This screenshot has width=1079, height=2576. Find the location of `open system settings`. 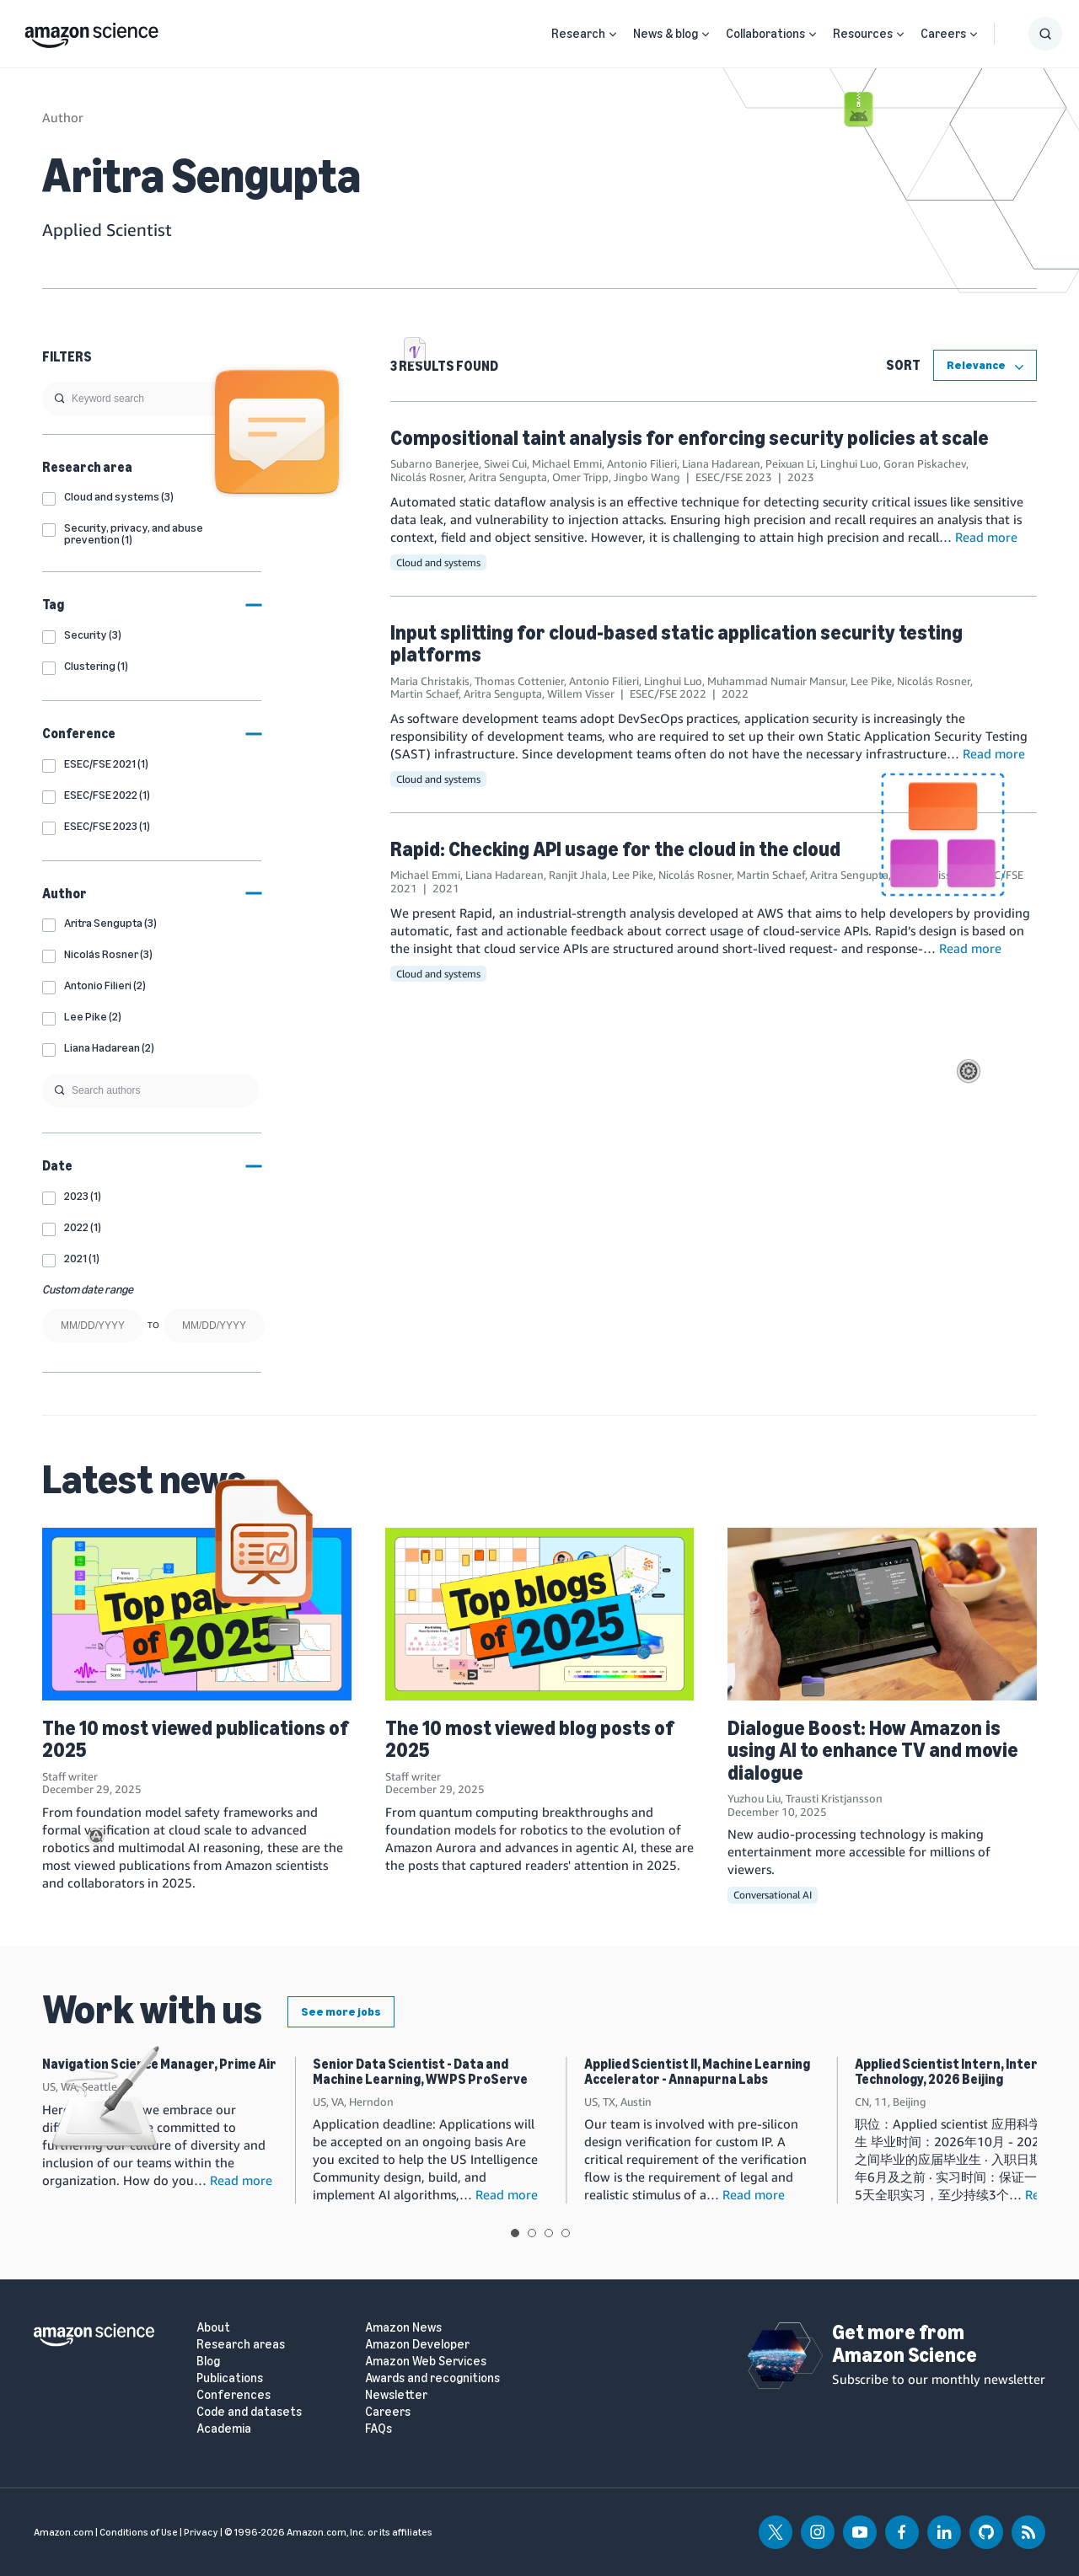

open system settings is located at coordinates (969, 1071).